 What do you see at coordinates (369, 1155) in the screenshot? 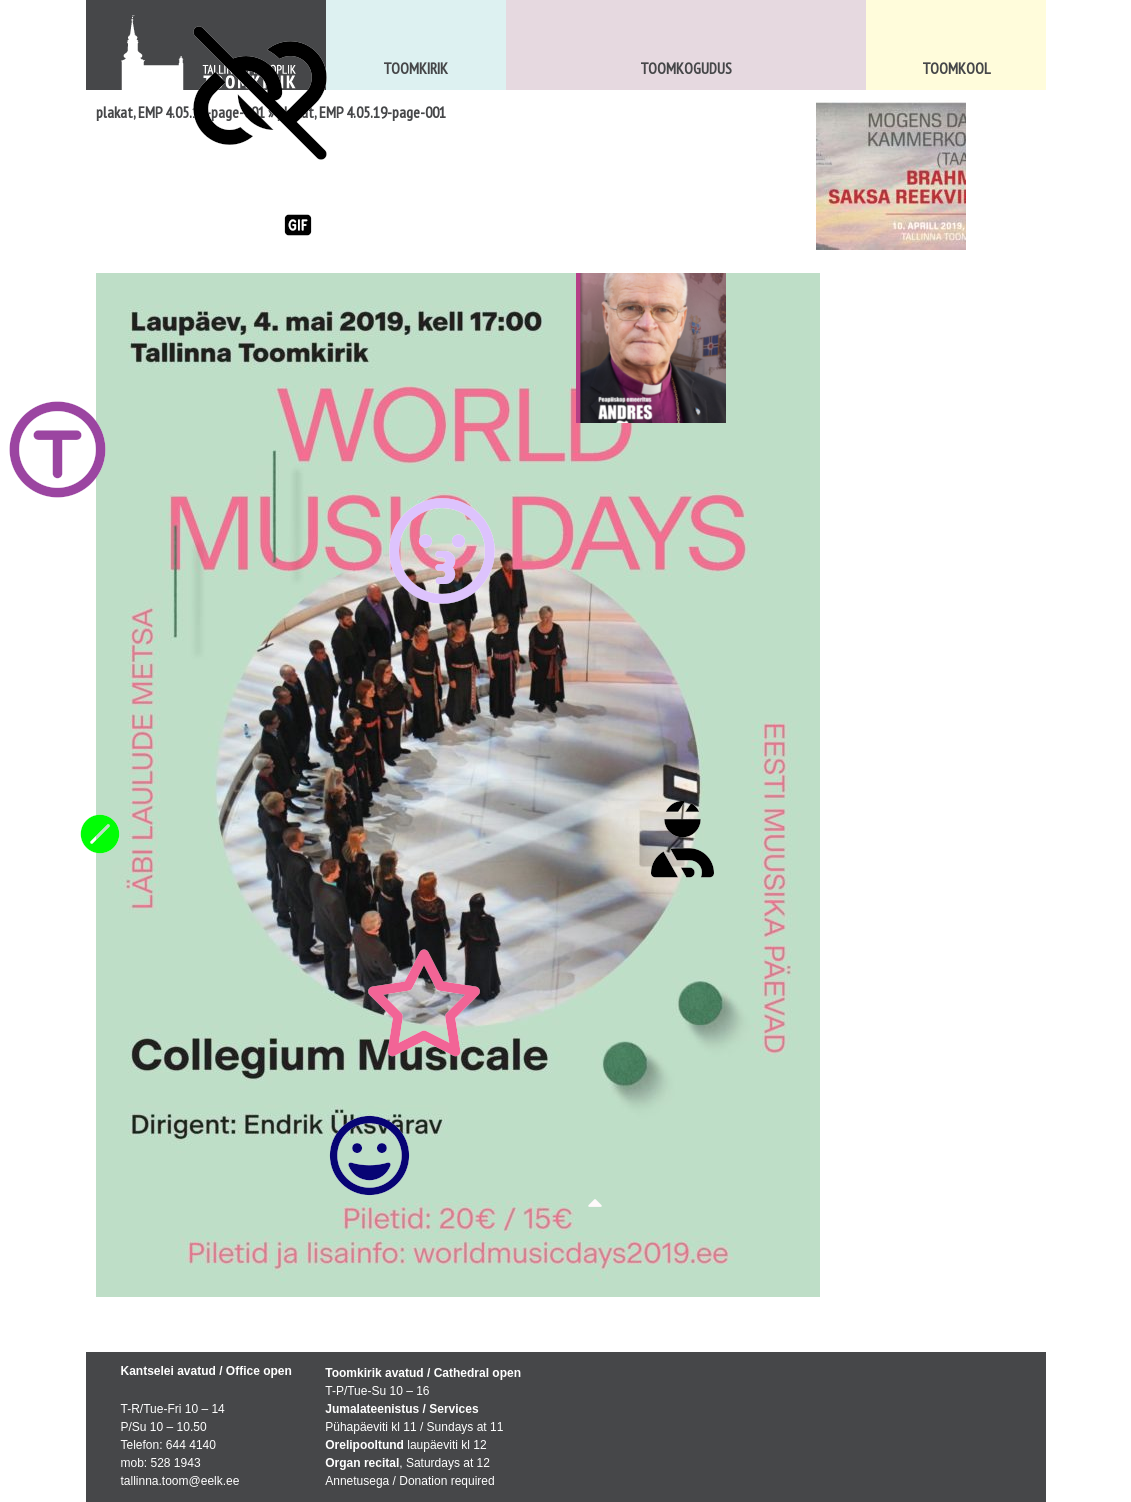
I see `react with a happy expression` at bounding box center [369, 1155].